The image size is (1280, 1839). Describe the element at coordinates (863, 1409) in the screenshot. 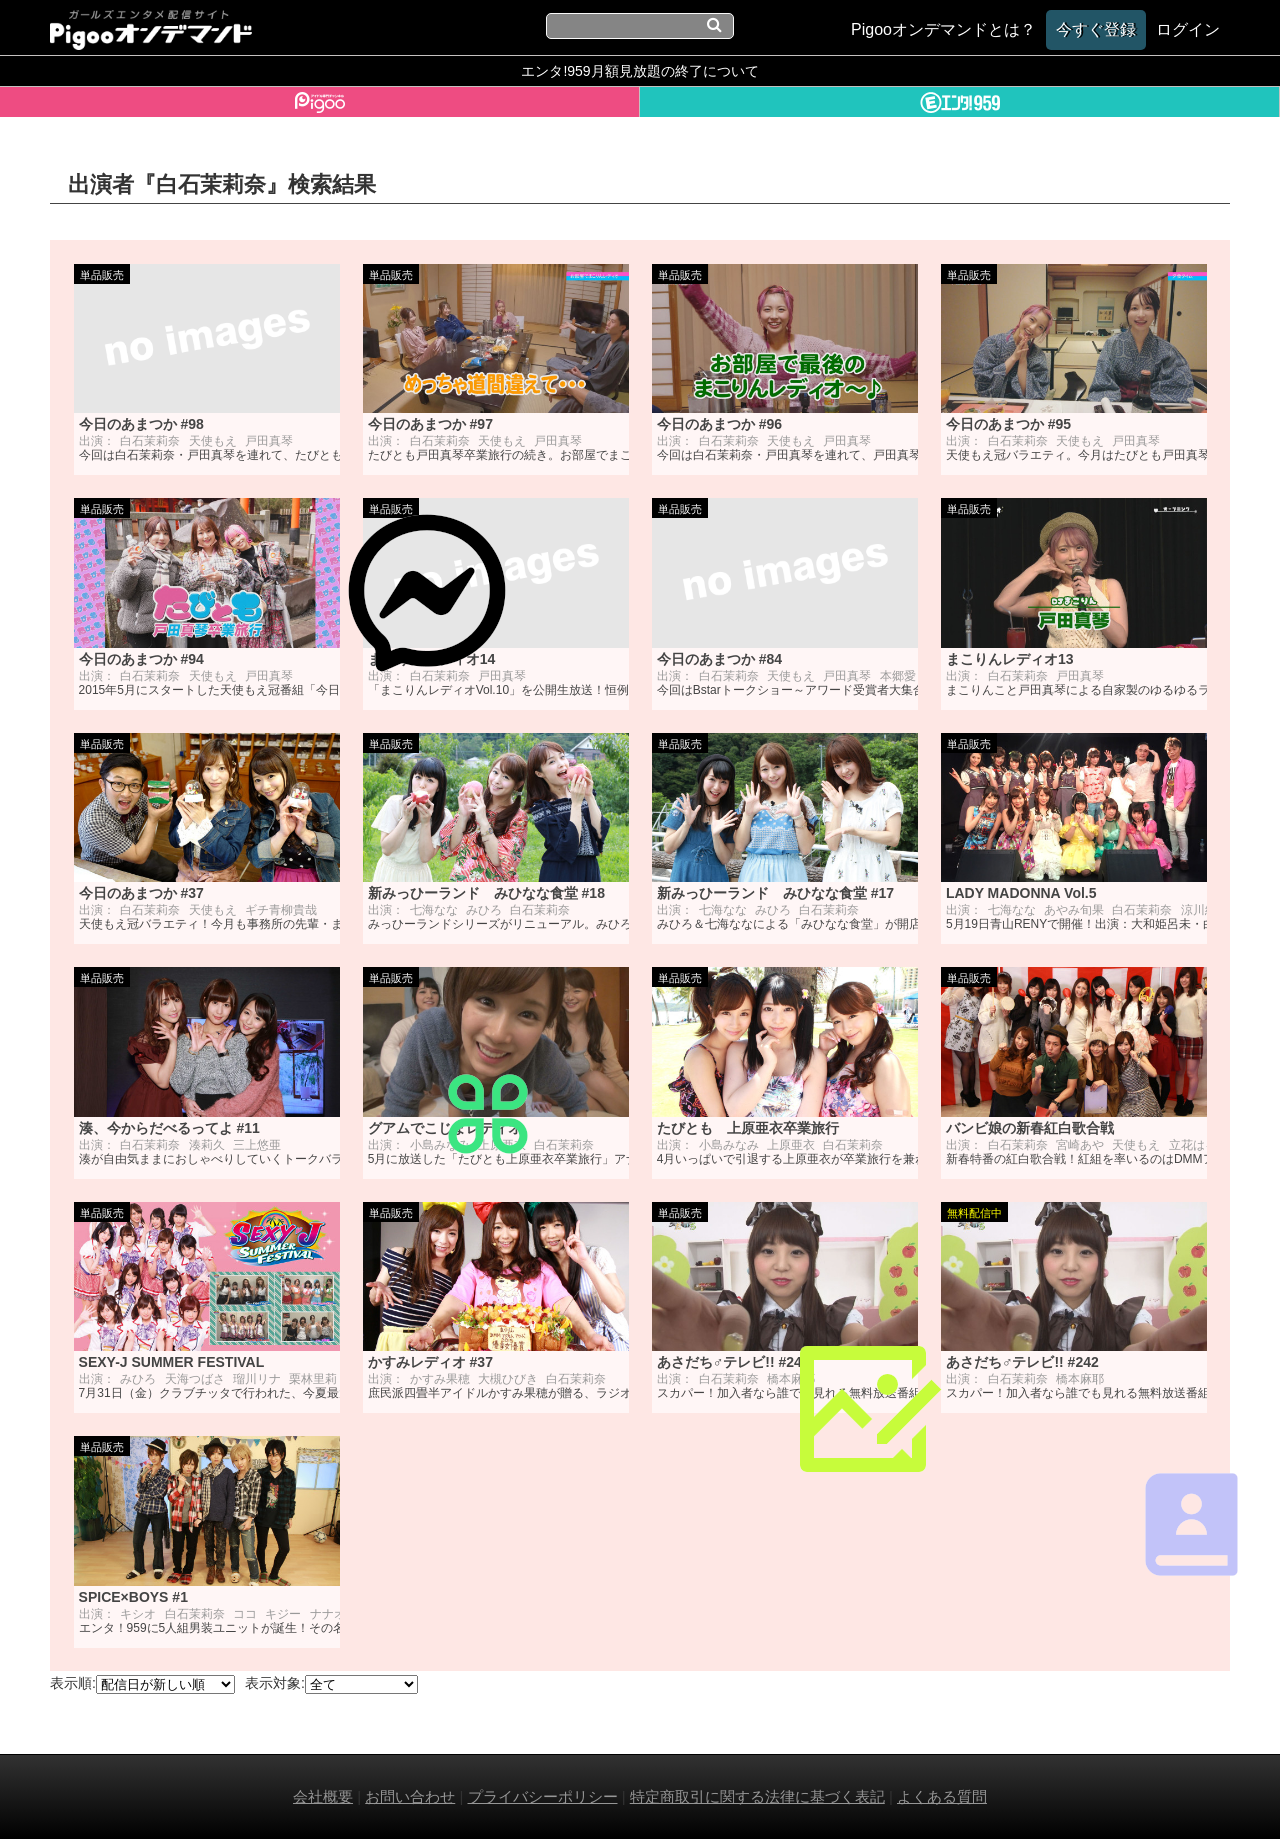

I see `edit or modify an image` at that location.